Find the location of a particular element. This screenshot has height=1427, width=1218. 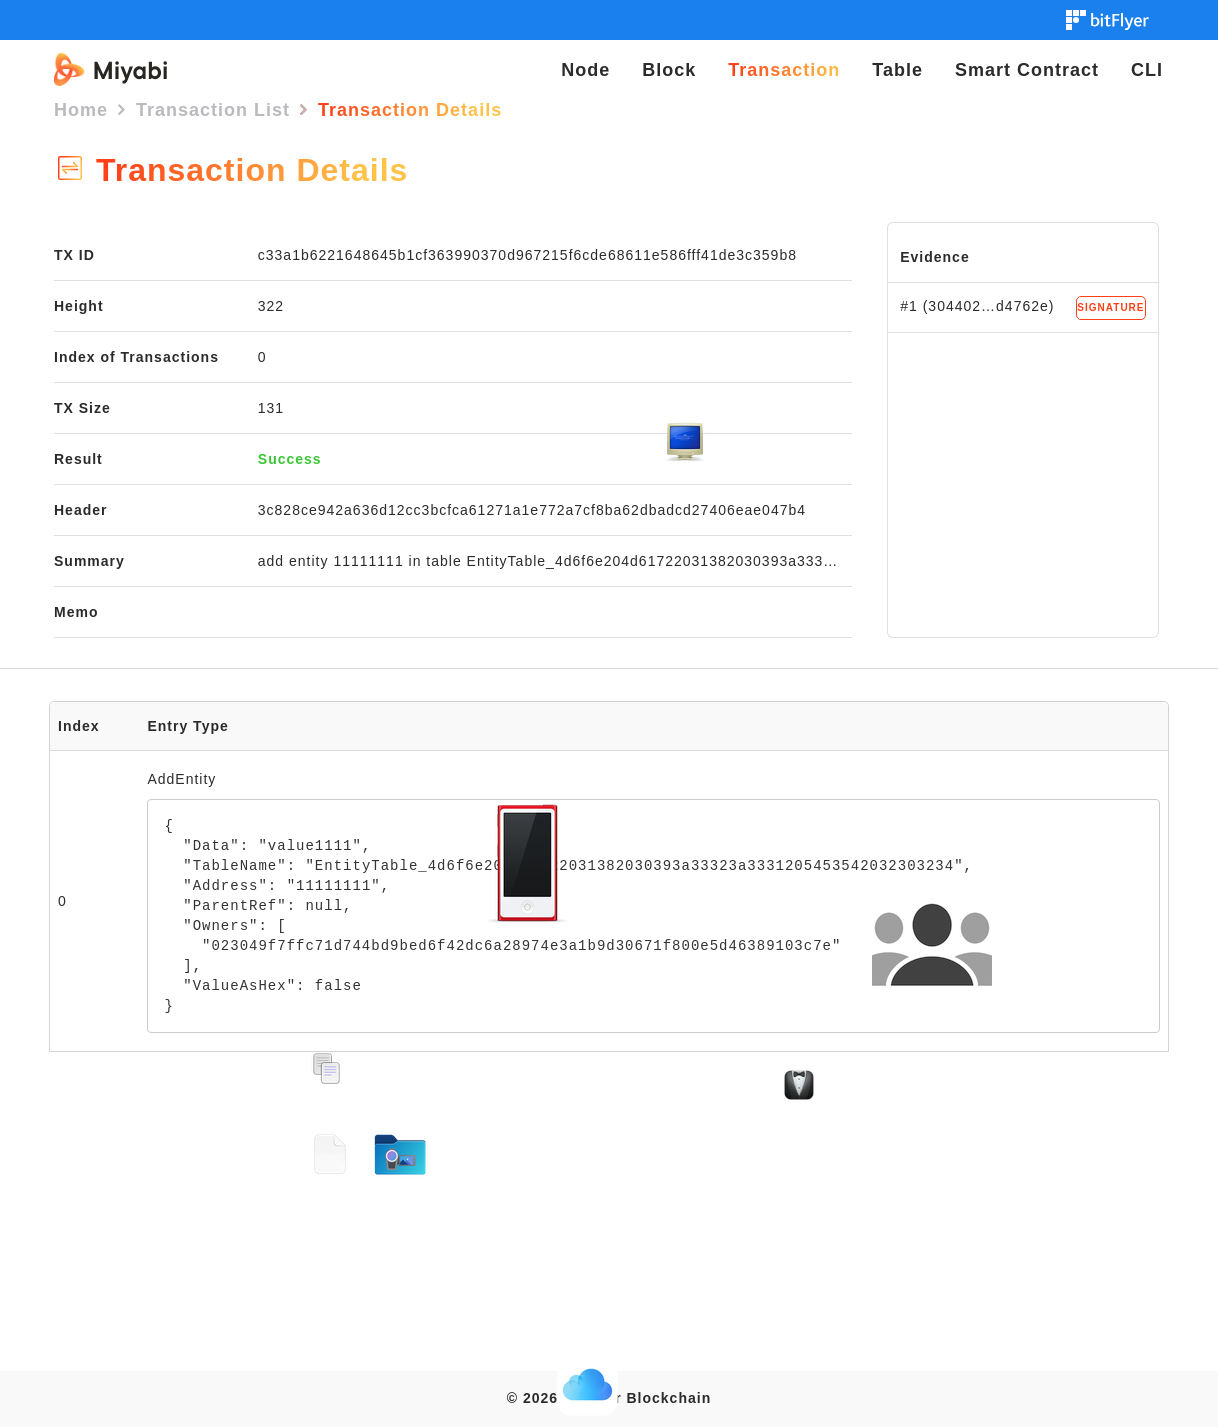

open iCloud+ settings and subscription management is located at coordinates (587, 1385).